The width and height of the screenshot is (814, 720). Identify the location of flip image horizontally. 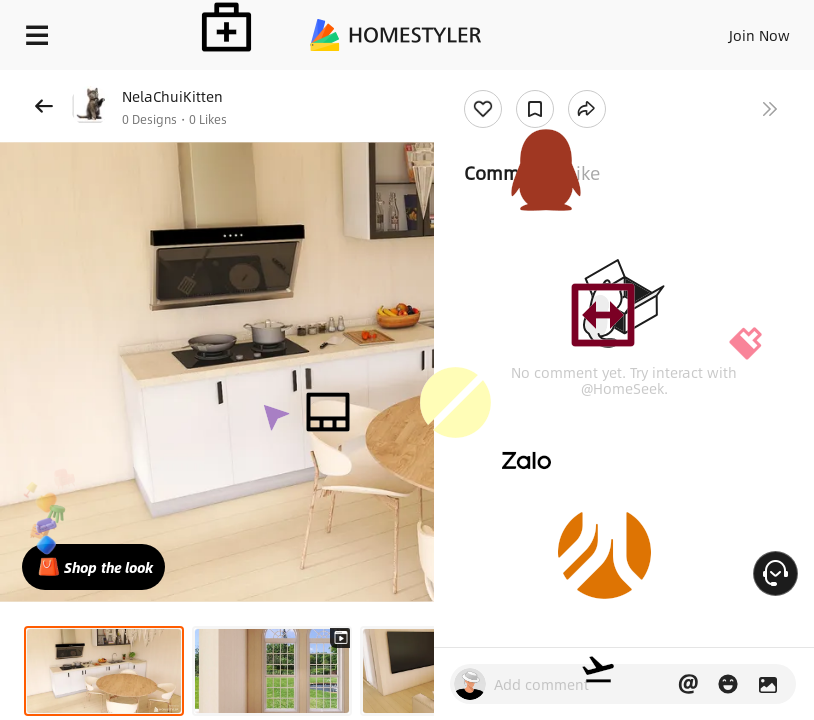
(603, 315).